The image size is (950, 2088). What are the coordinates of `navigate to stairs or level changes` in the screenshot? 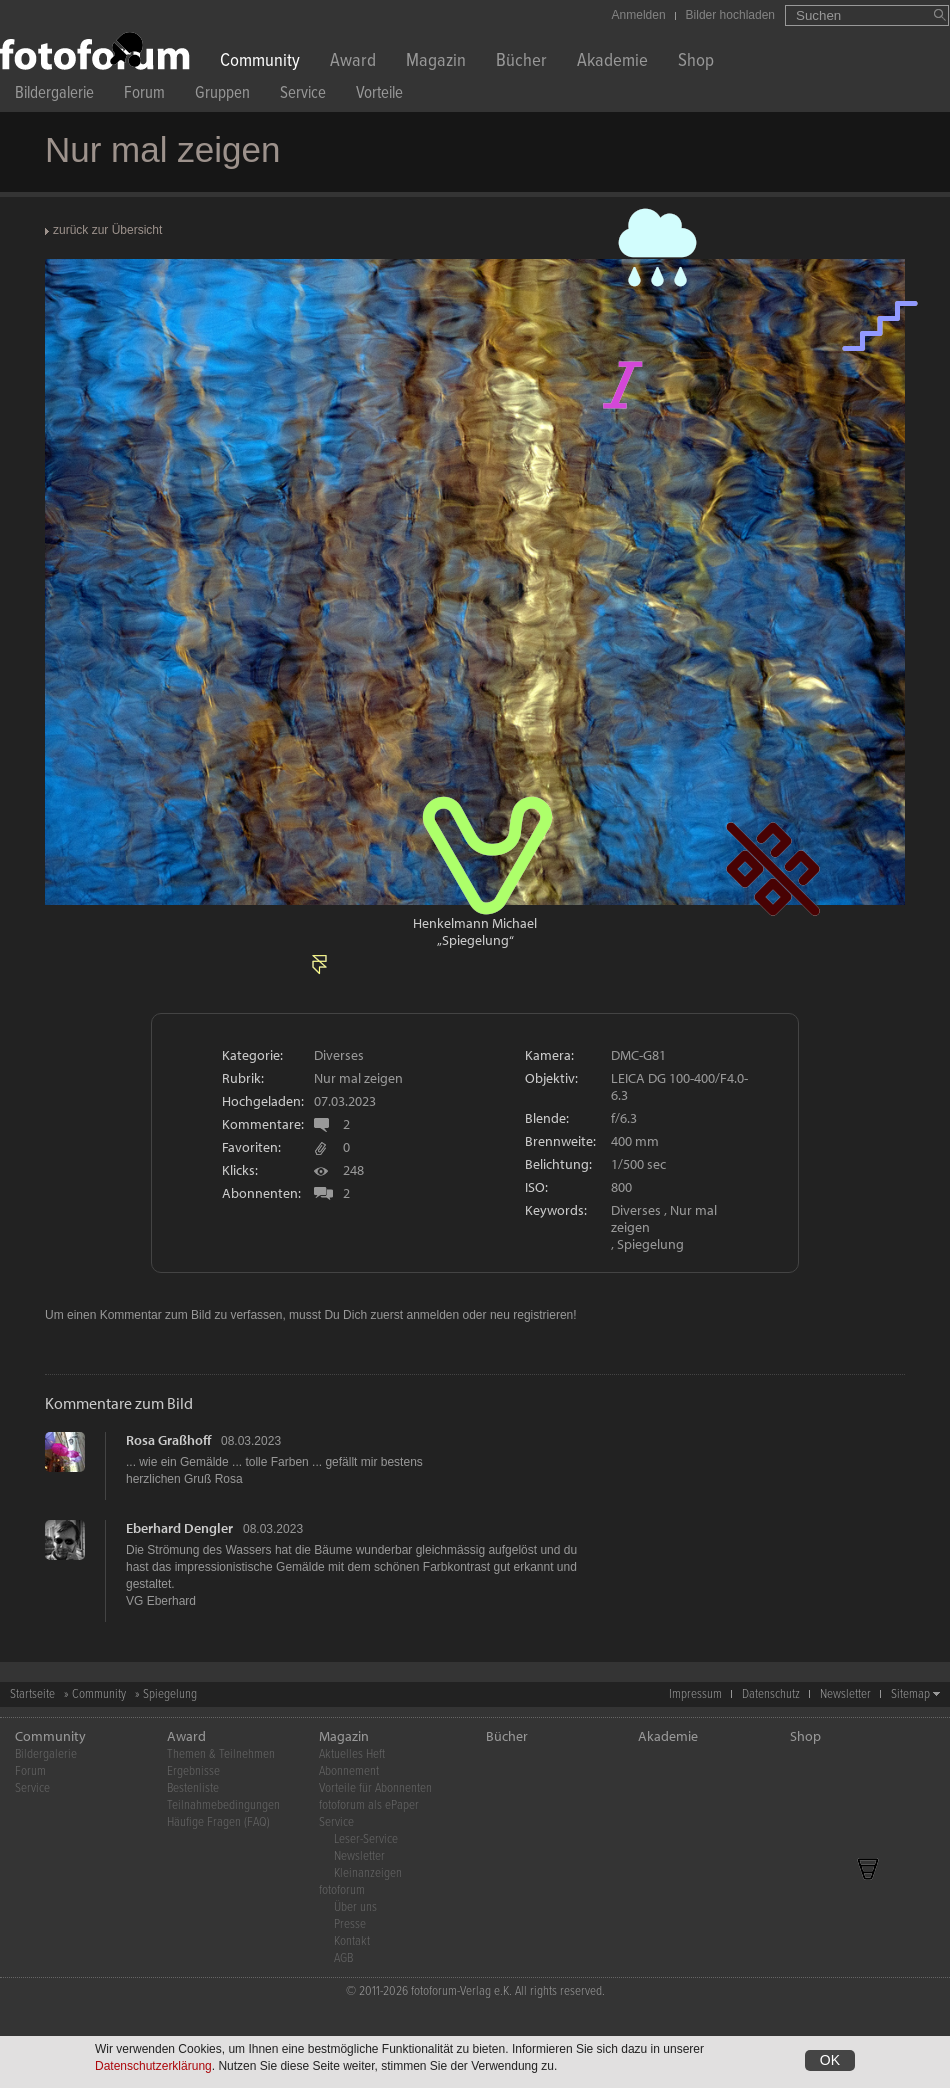 It's located at (880, 326).